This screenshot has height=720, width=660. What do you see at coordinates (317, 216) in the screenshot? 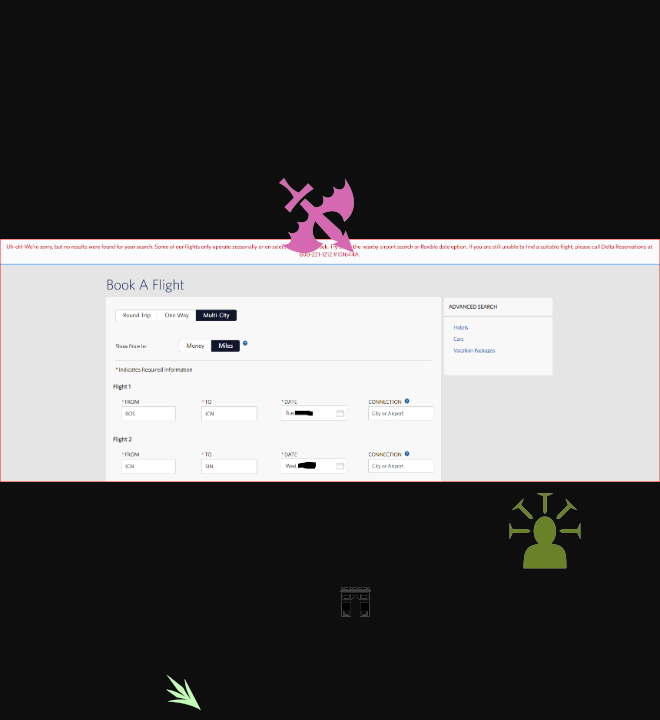
I see `equip a bat-themed blade weapon` at bounding box center [317, 216].